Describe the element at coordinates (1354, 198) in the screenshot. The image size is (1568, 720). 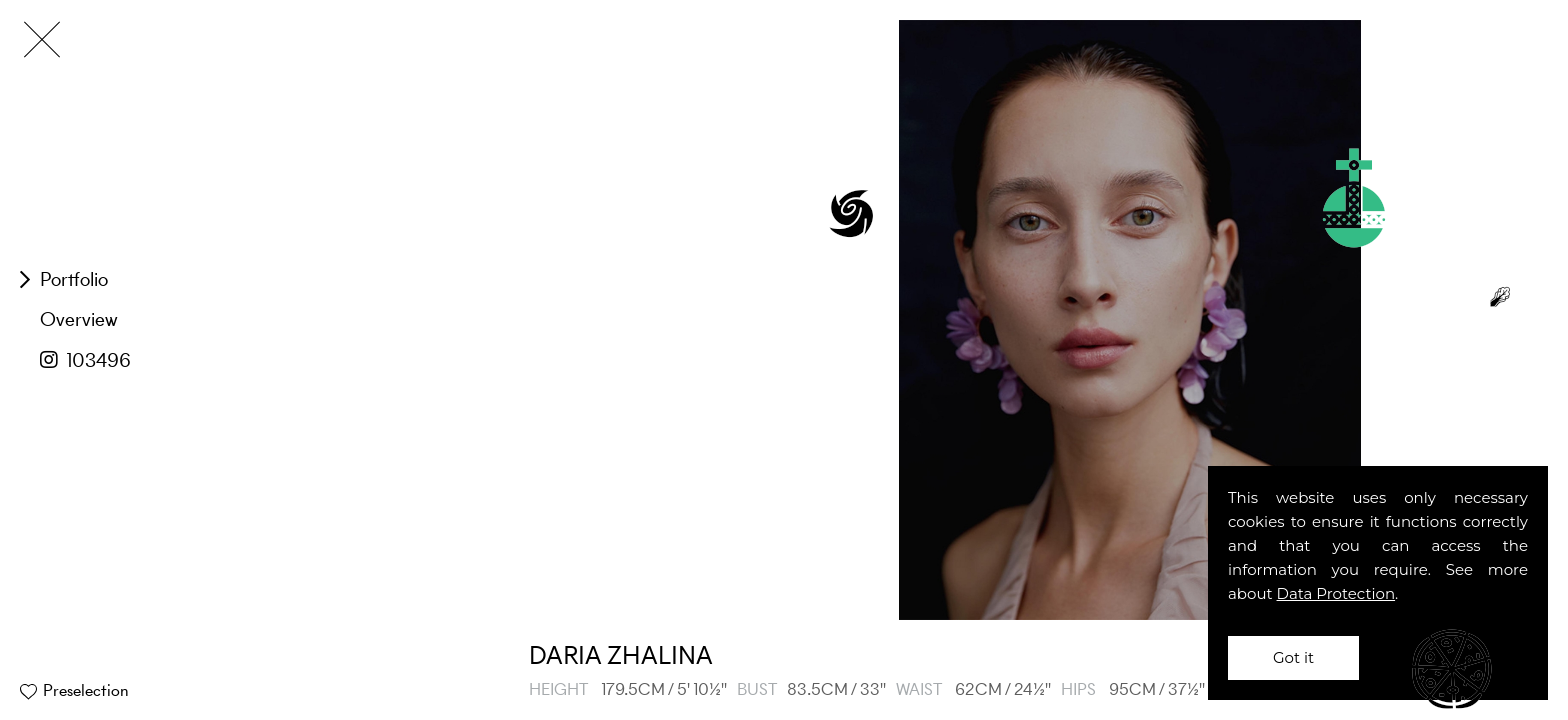
I see `holy hand grenade item or power-up in a game` at that location.